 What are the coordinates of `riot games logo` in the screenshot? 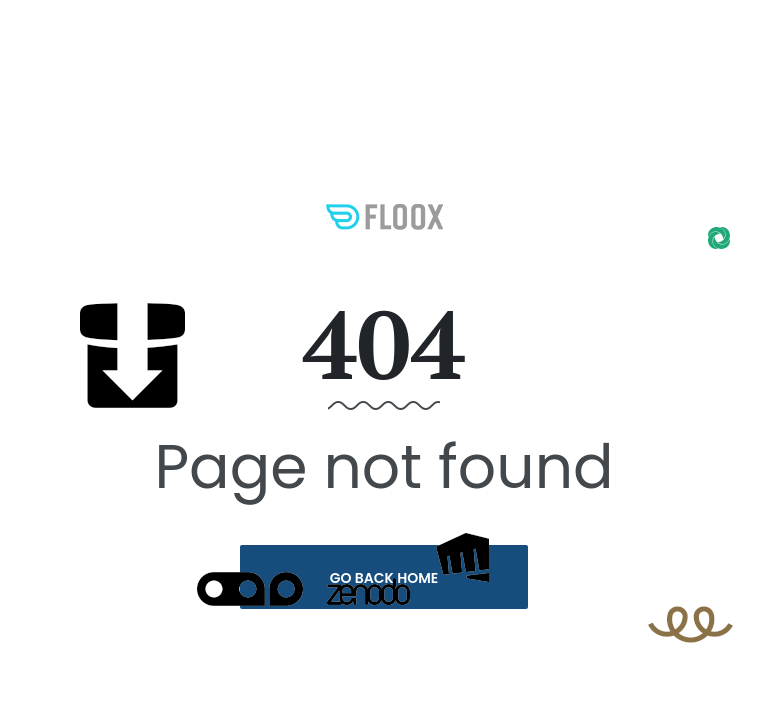 It's located at (462, 557).